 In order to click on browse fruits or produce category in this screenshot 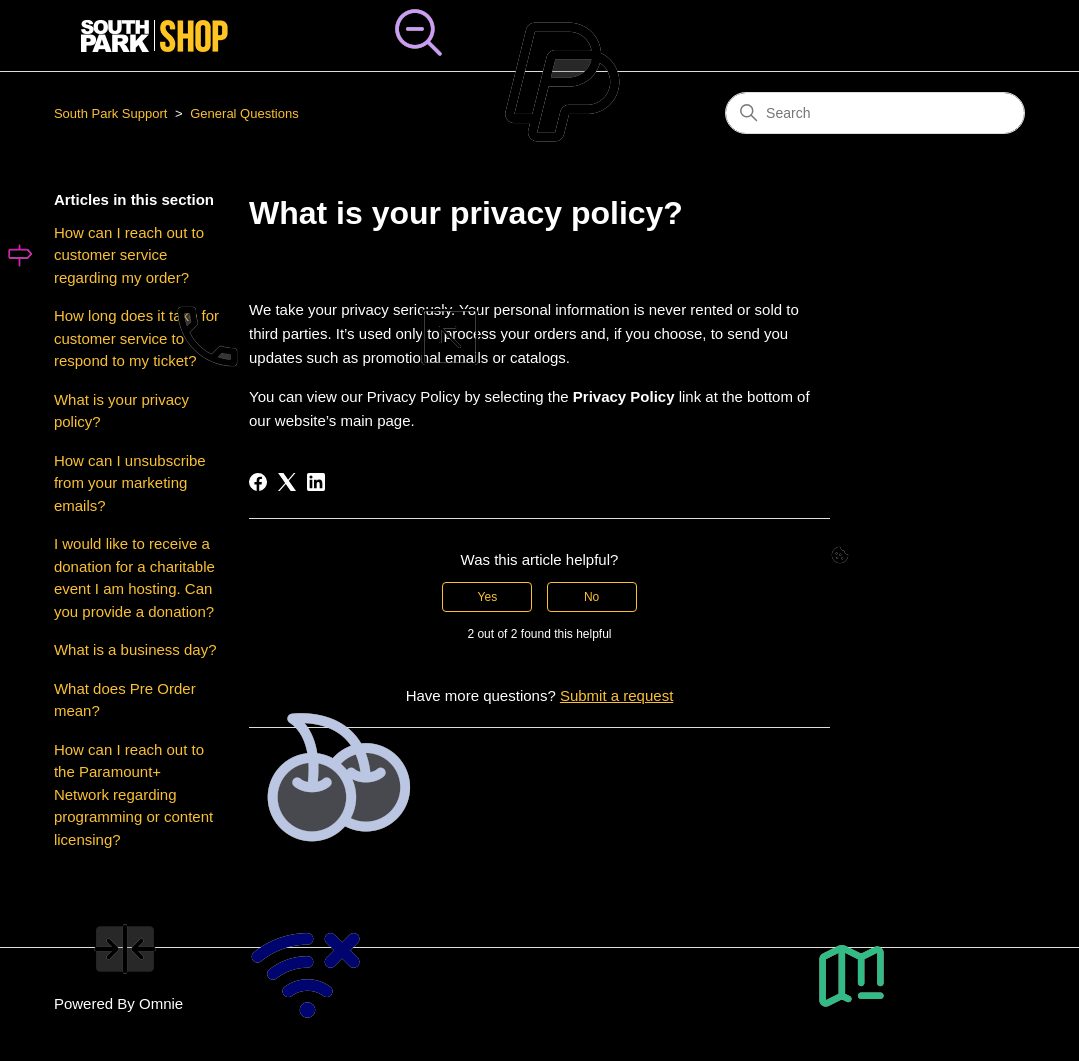, I will do `click(336, 777)`.